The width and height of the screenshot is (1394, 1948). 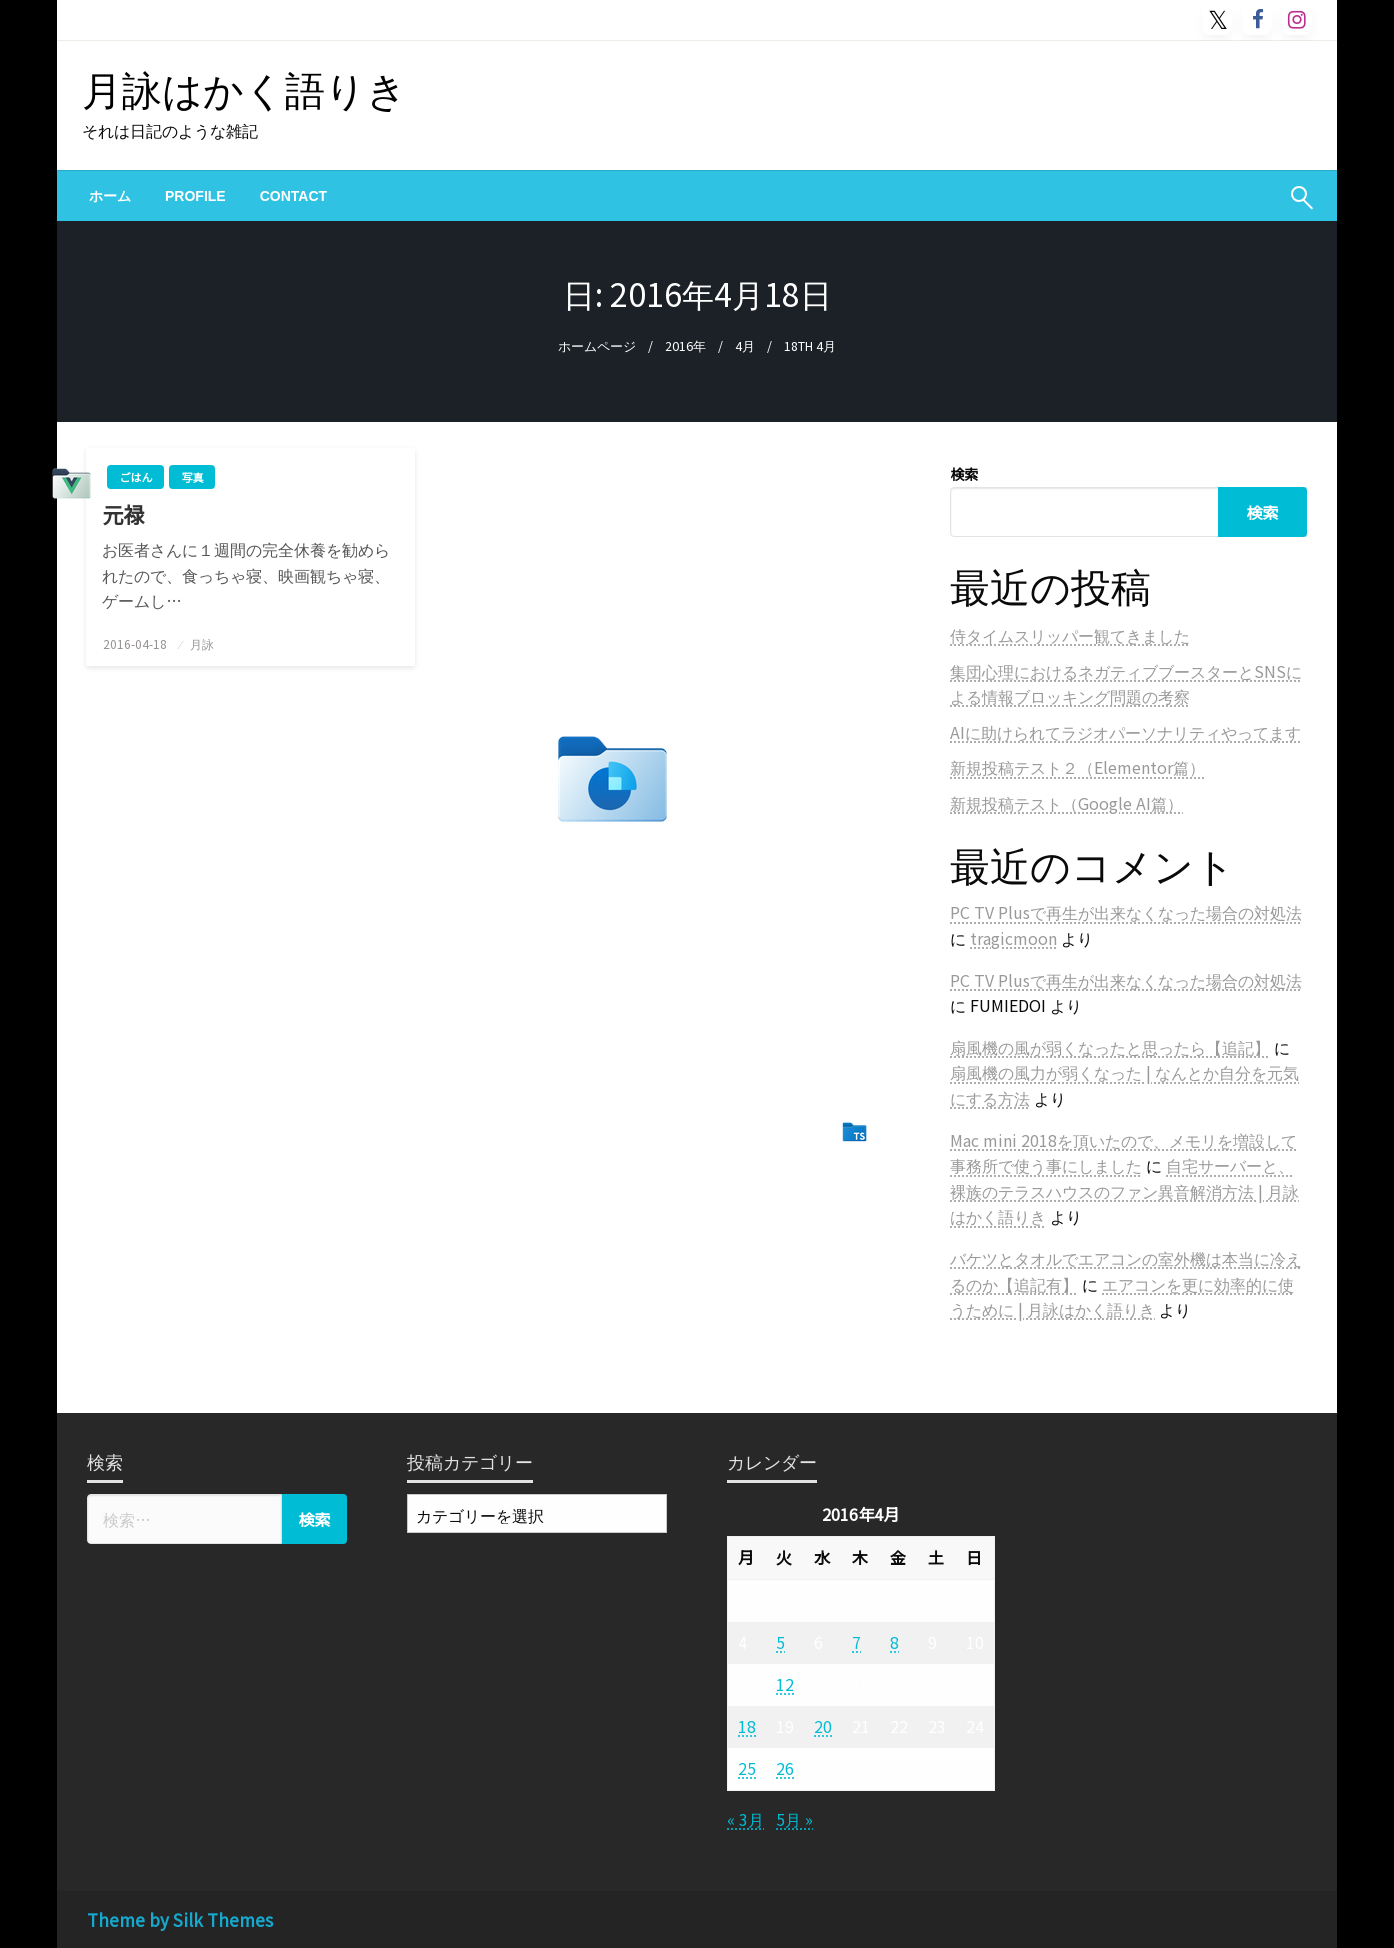 I want to click on typescript project folder, so click(x=854, y=1132).